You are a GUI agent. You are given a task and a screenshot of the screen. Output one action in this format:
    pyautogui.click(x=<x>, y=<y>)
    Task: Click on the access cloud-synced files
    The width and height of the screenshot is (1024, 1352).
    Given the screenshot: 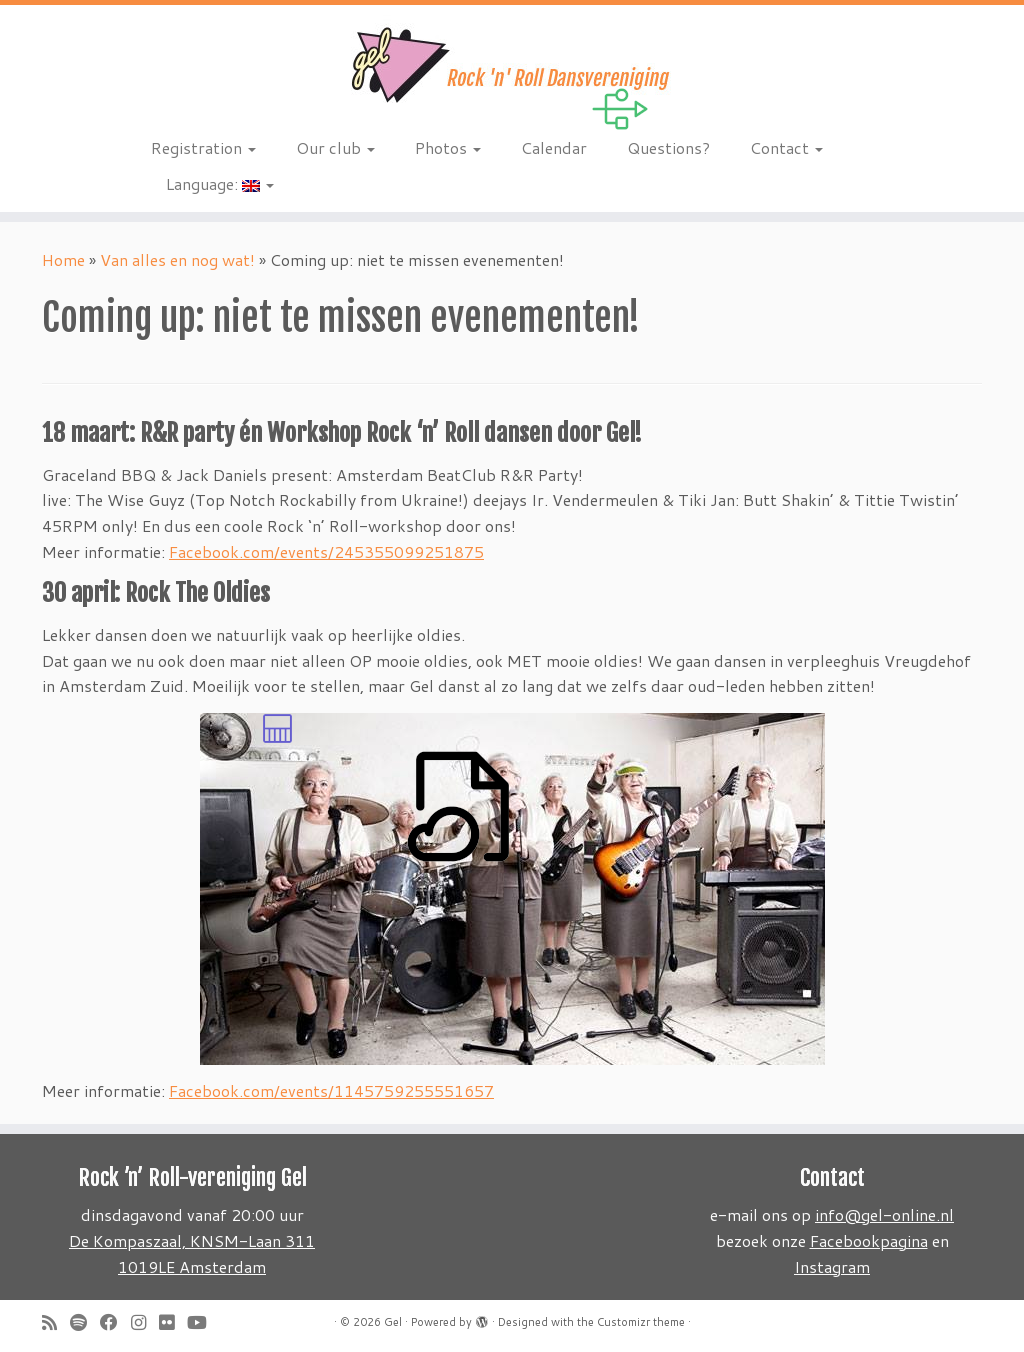 What is the action you would take?
    pyautogui.click(x=462, y=806)
    